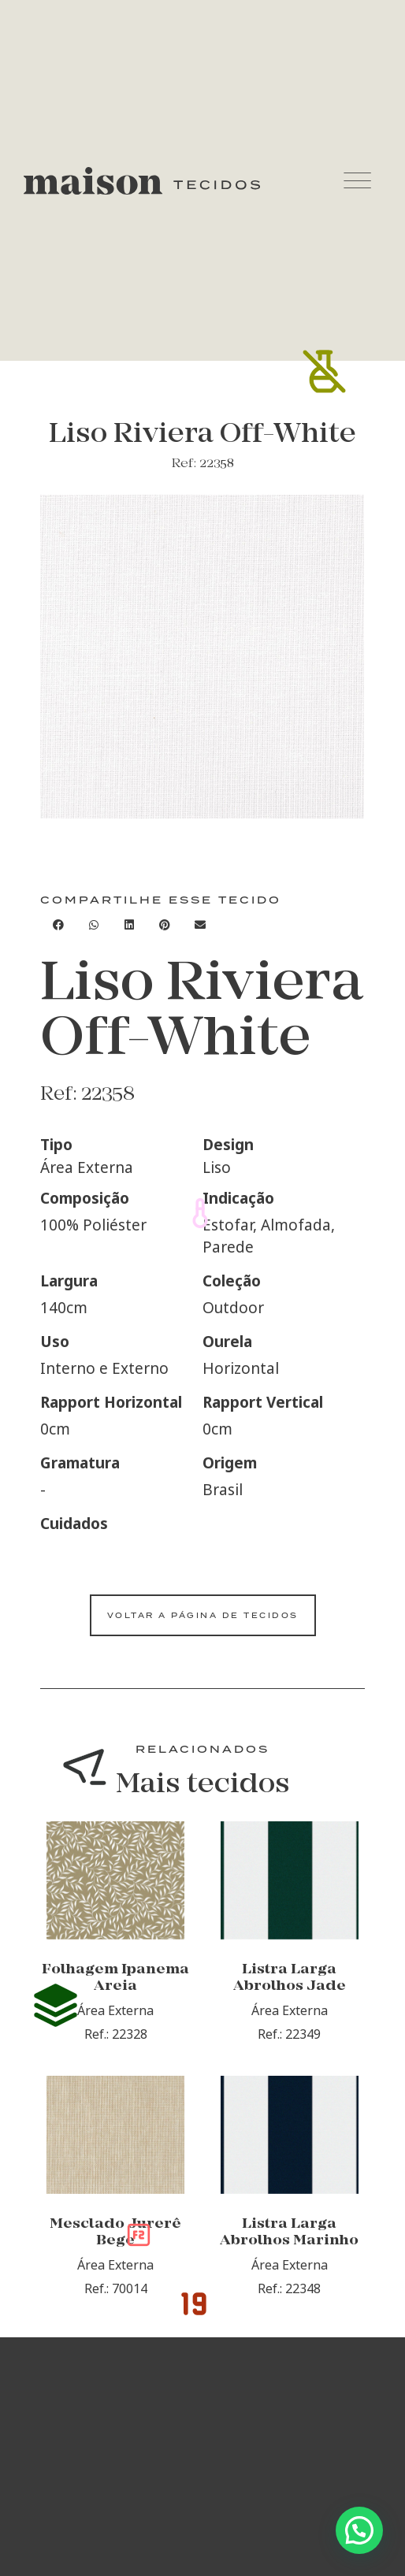 This screenshot has height=2576, width=405. What do you see at coordinates (200, 1213) in the screenshot?
I see `view current temperature reading` at bounding box center [200, 1213].